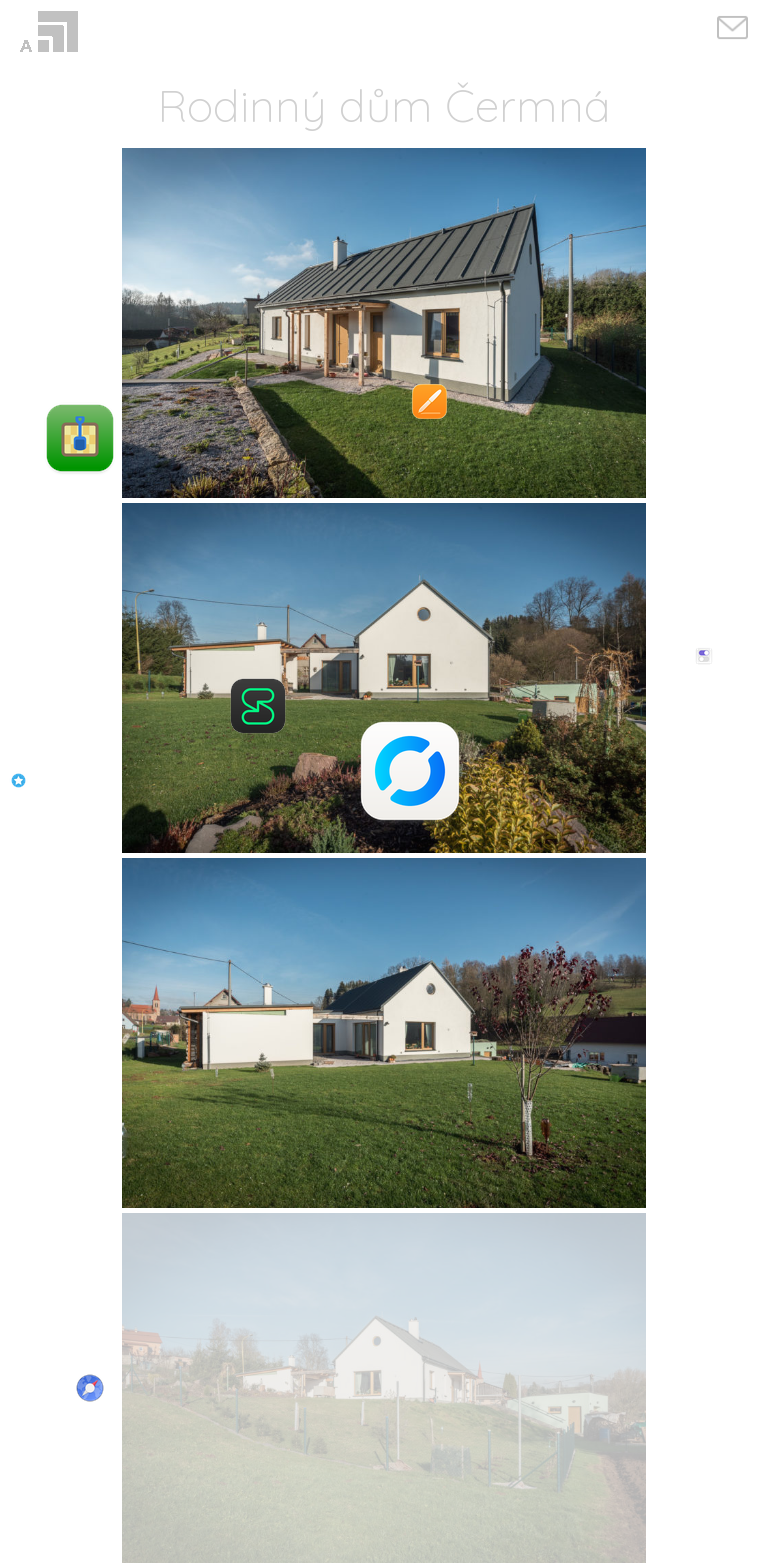 Image resolution: width=768 pixels, height=1563 pixels. What do you see at coordinates (410, 771) in the screenshot?
I see `open rustdesk remote desktop application` at bounding box center [410, 771].